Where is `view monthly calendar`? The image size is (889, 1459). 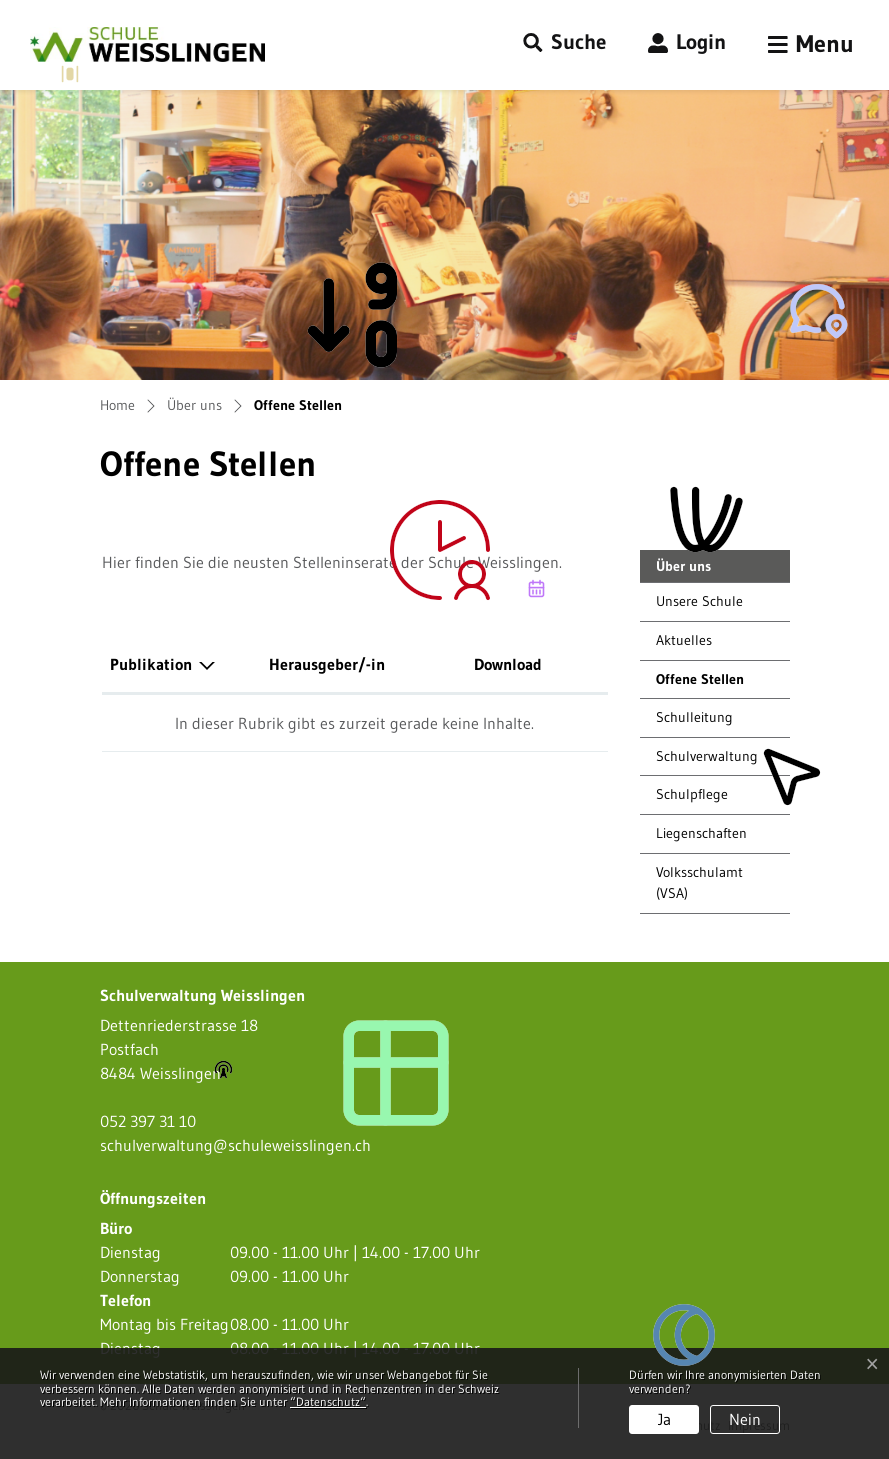
view monthly calendar is located at coordinates (536, 588).